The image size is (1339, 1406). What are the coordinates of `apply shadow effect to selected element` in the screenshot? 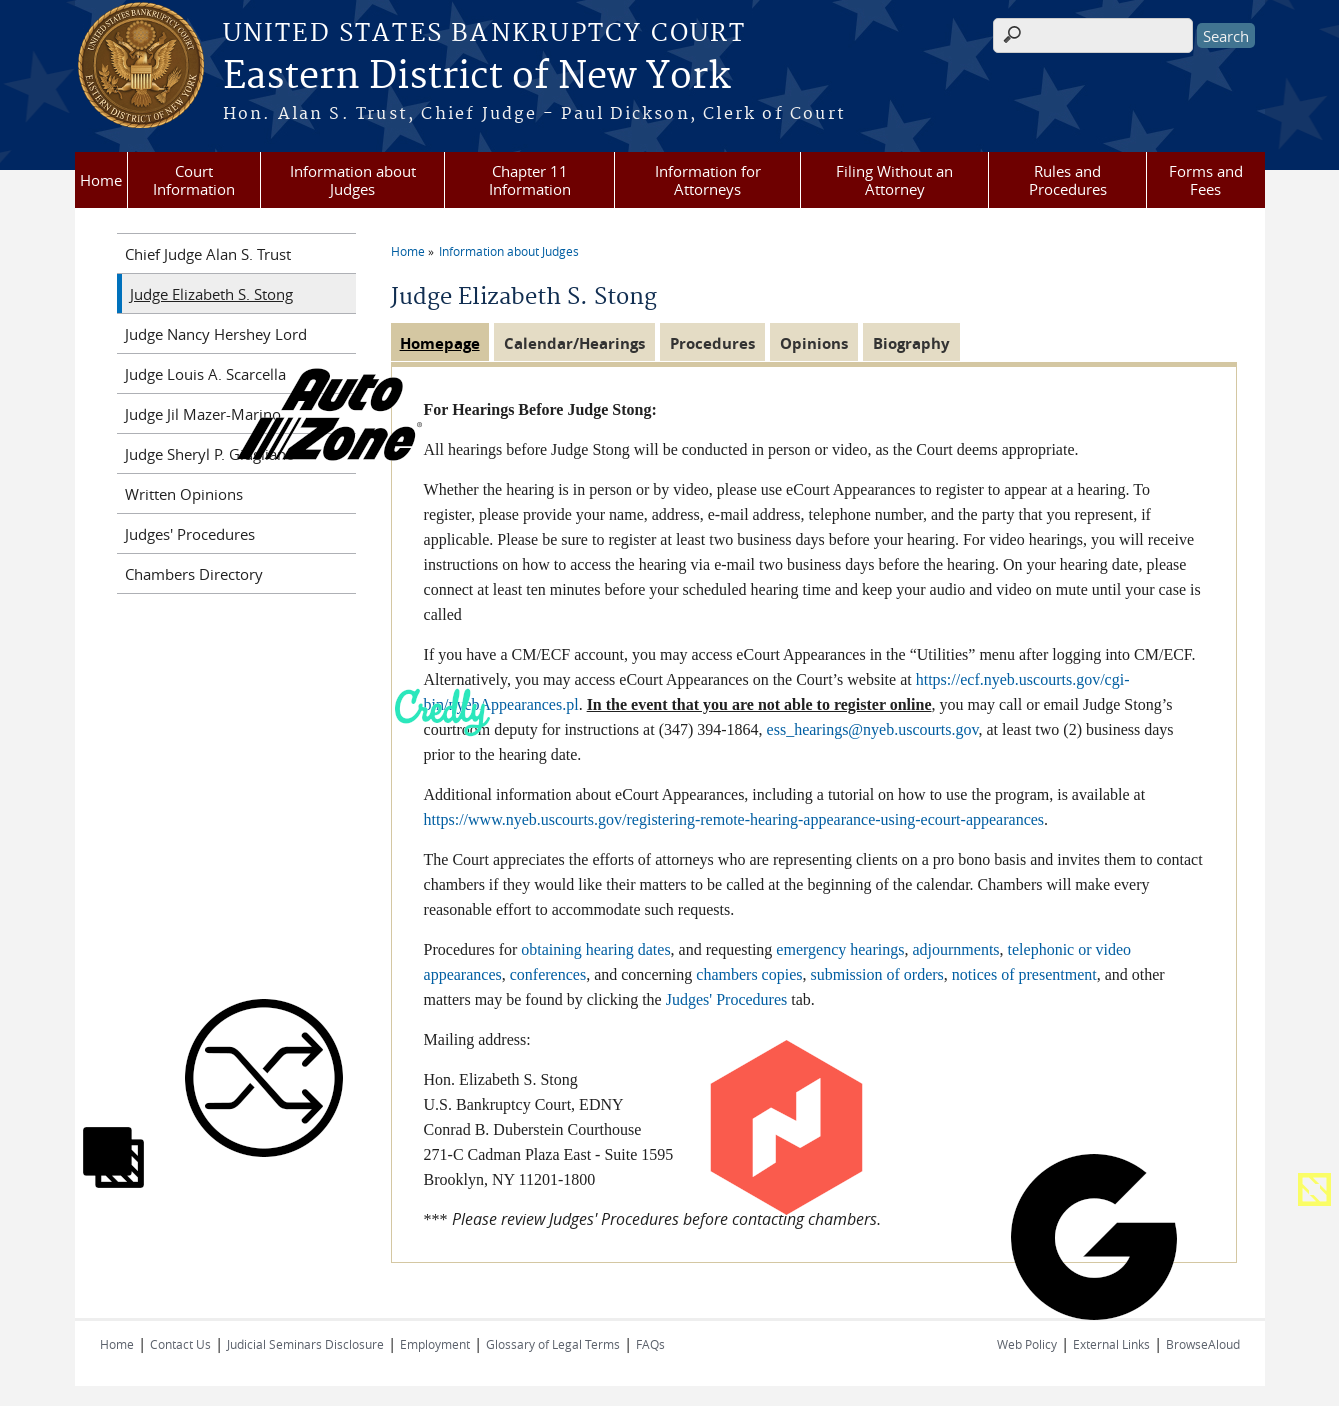 It's located at (113, 1157).